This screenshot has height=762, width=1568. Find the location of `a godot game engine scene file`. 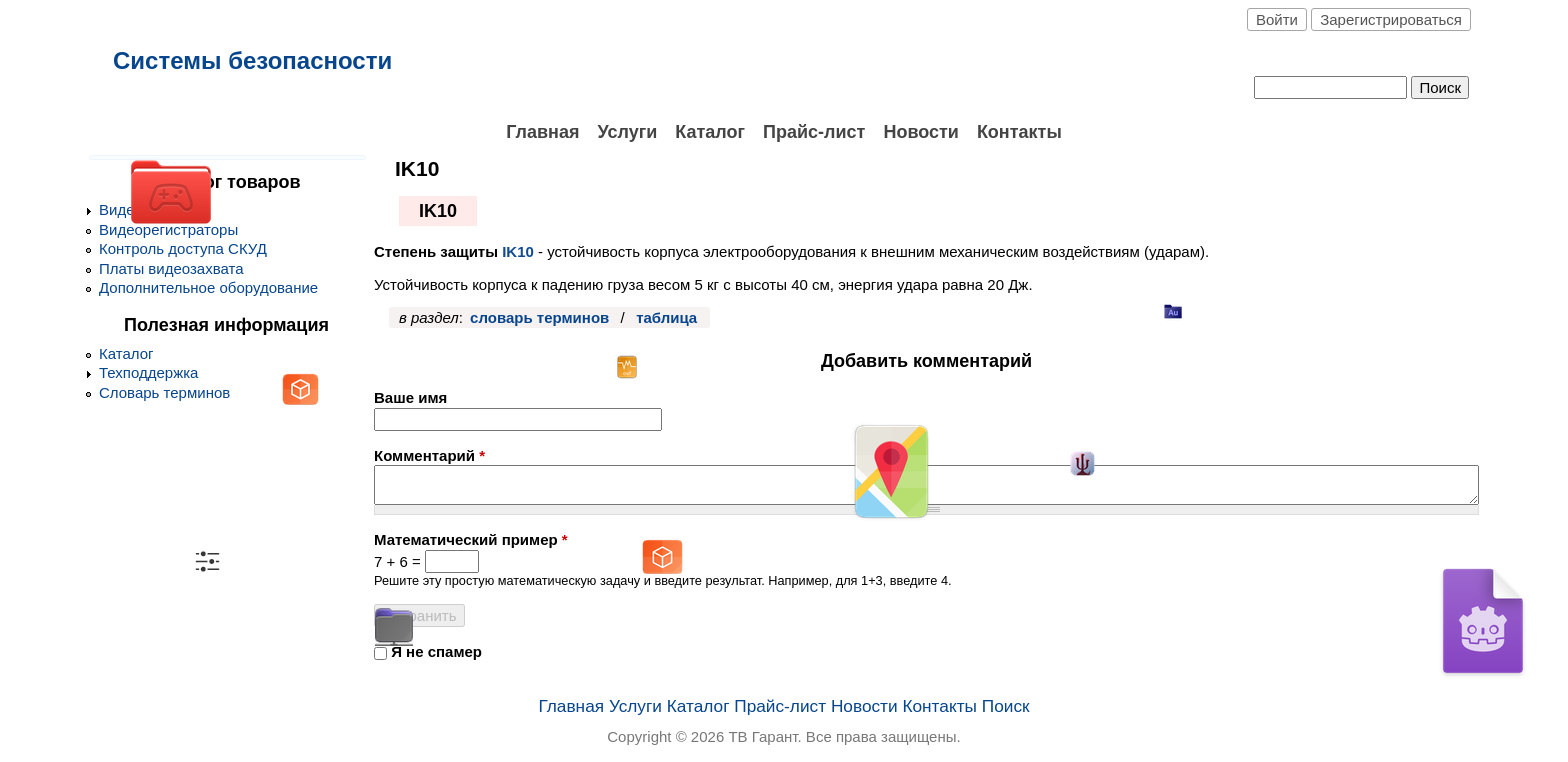

a godot game engine scene file is located at coordinates (1483, 623).